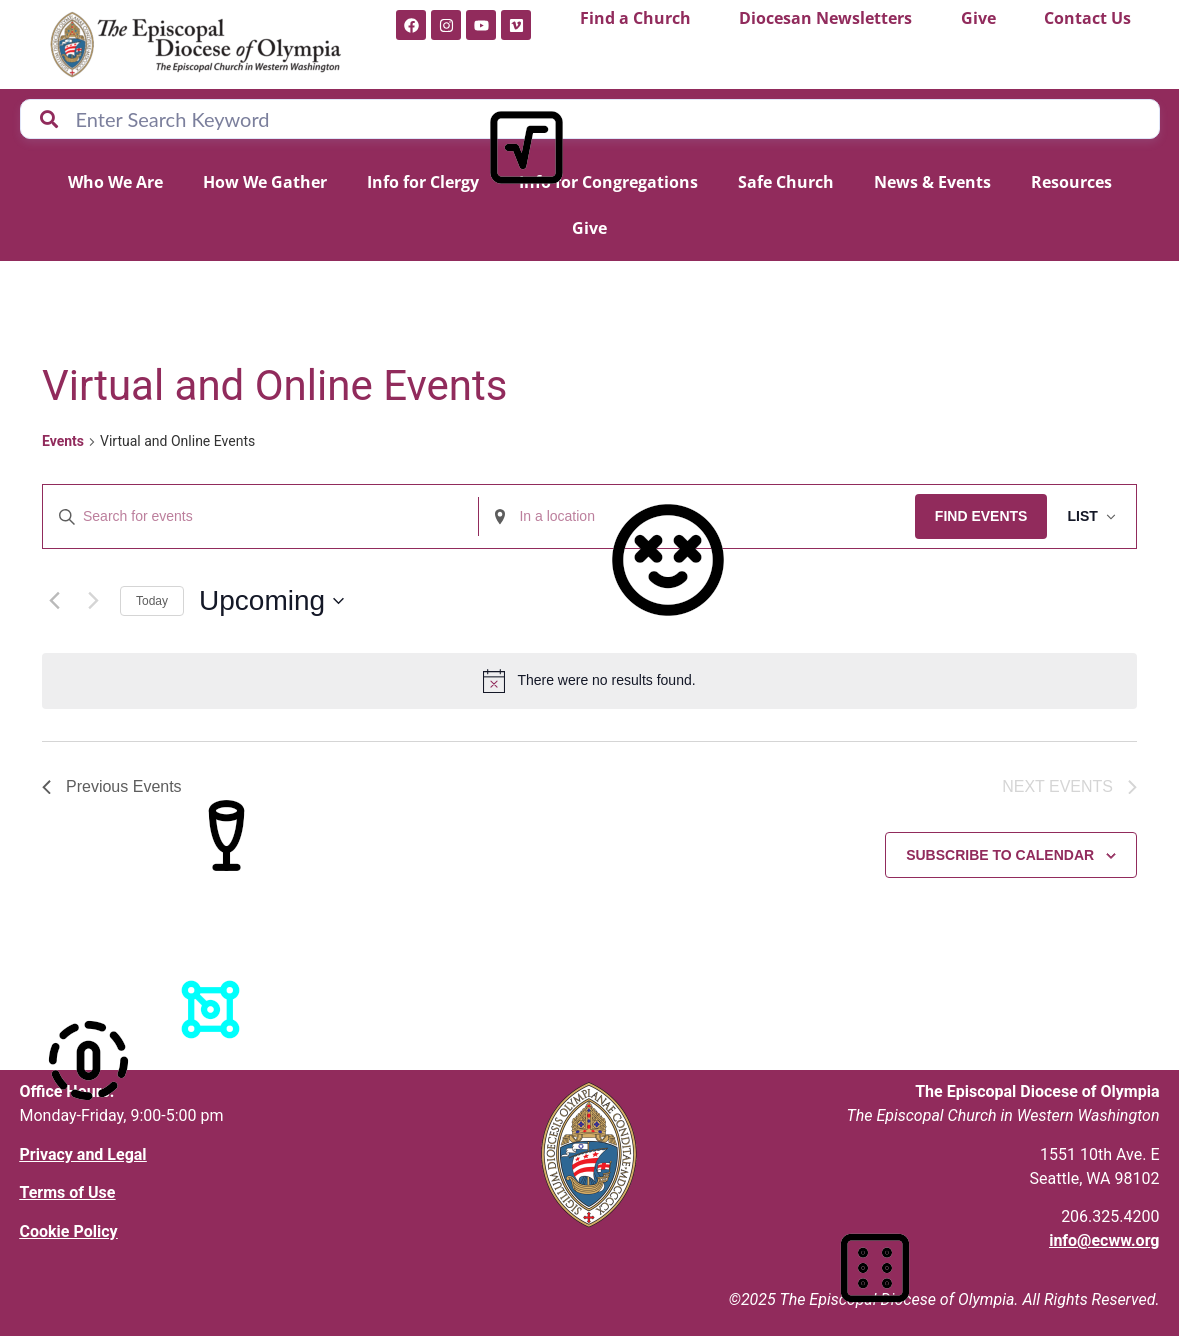 This screenshot has height=1336, width=1179. I want to click on access square root calculator function, so click(526, 147).